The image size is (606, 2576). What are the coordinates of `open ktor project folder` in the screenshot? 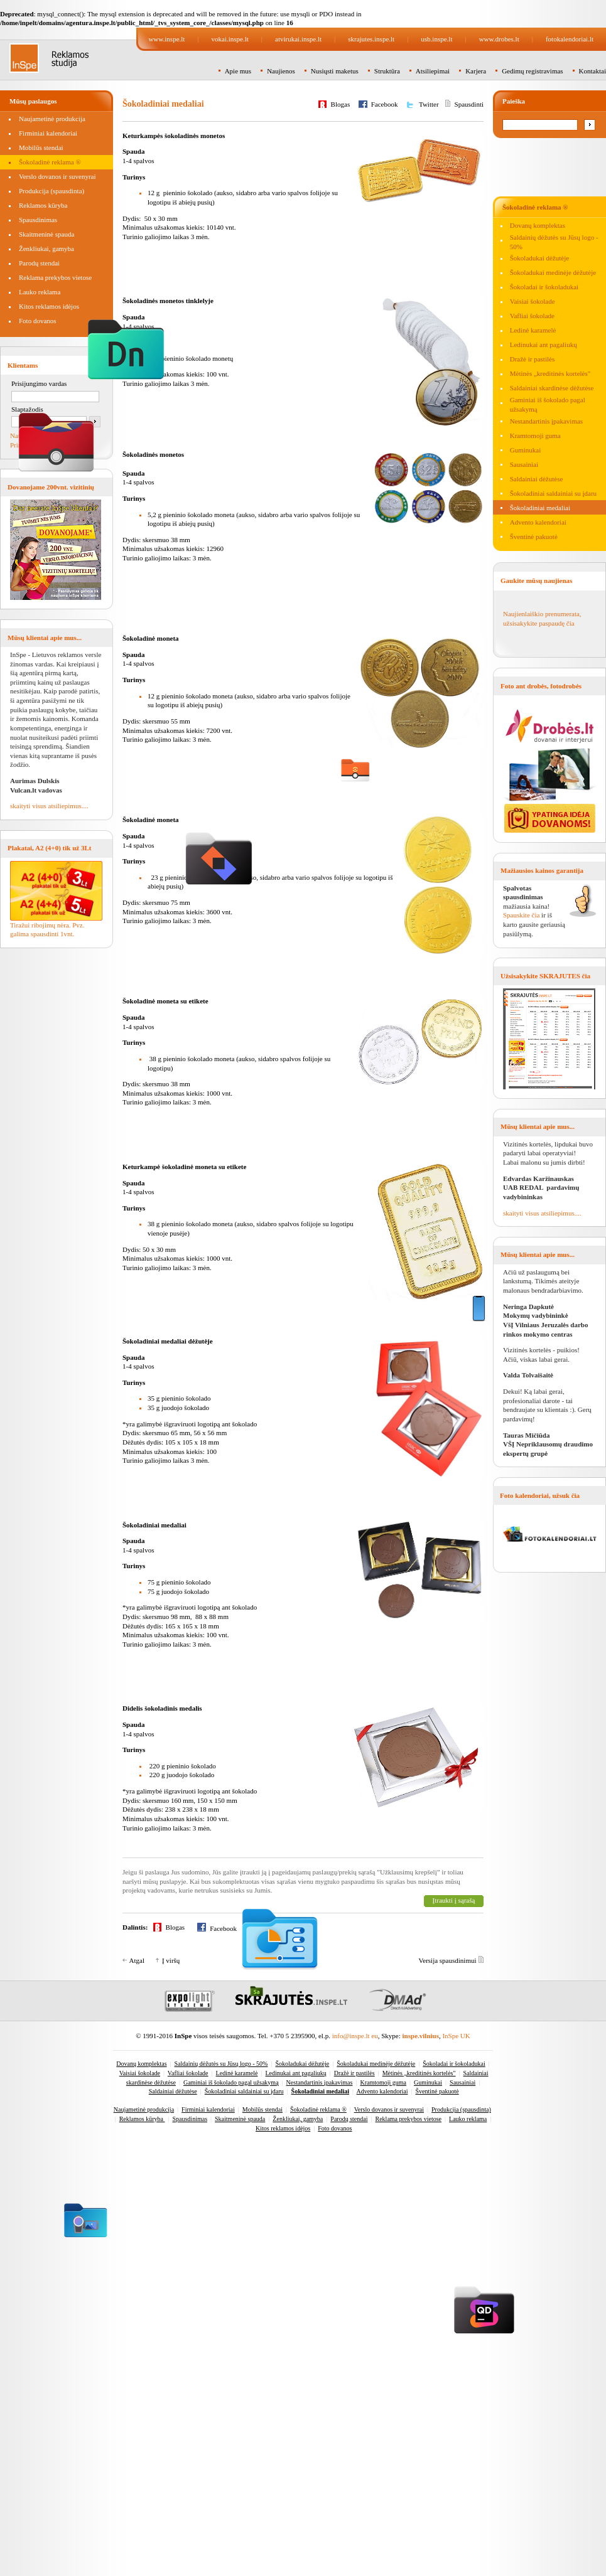 It's located at (219, 860).